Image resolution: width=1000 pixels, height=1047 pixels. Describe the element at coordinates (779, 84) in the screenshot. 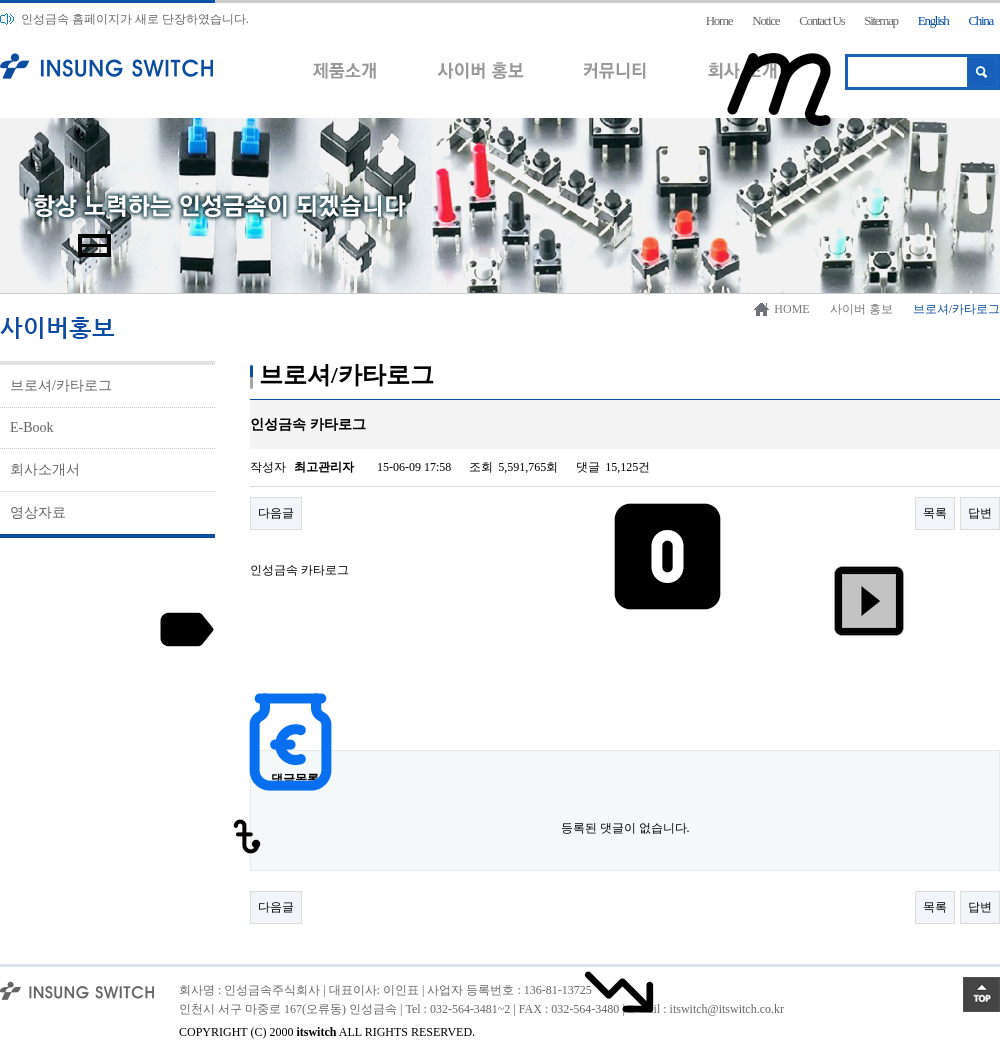

I see `open the Meetup app` at that location.